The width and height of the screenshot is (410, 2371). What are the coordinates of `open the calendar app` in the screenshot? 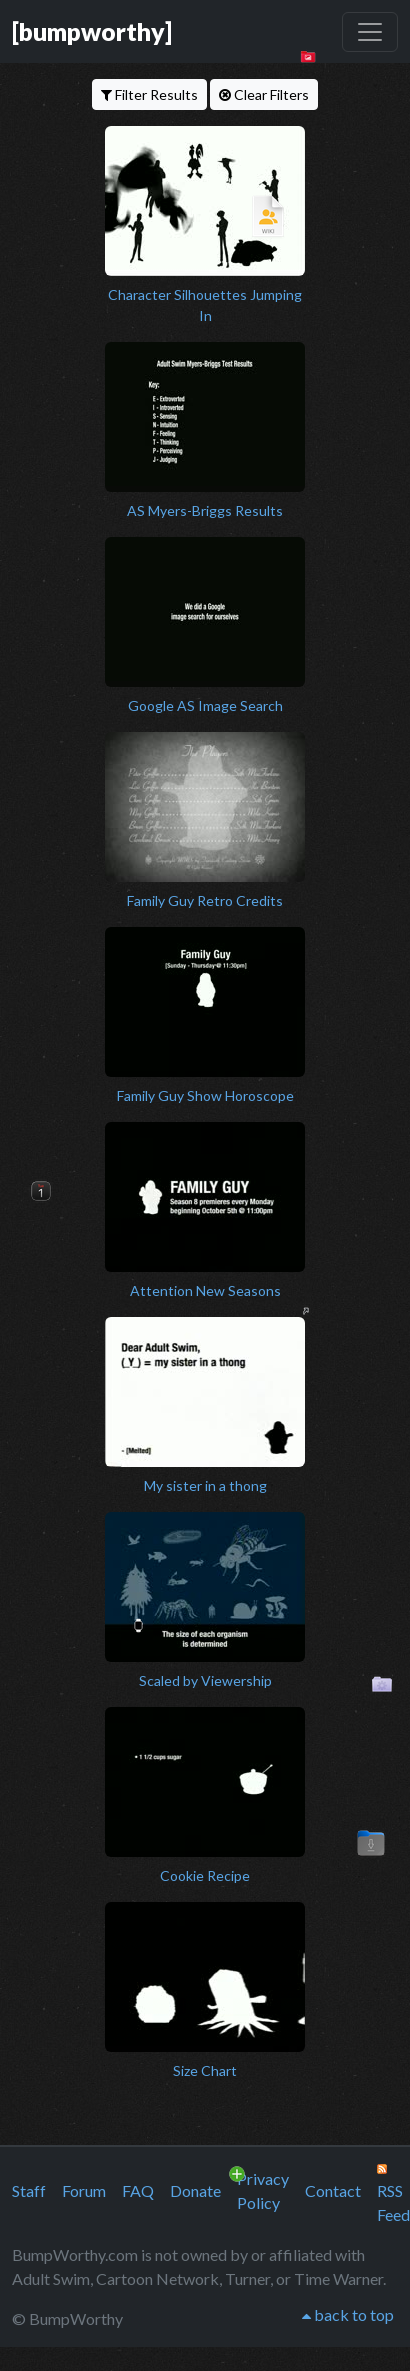 It's located at (41, 1191).